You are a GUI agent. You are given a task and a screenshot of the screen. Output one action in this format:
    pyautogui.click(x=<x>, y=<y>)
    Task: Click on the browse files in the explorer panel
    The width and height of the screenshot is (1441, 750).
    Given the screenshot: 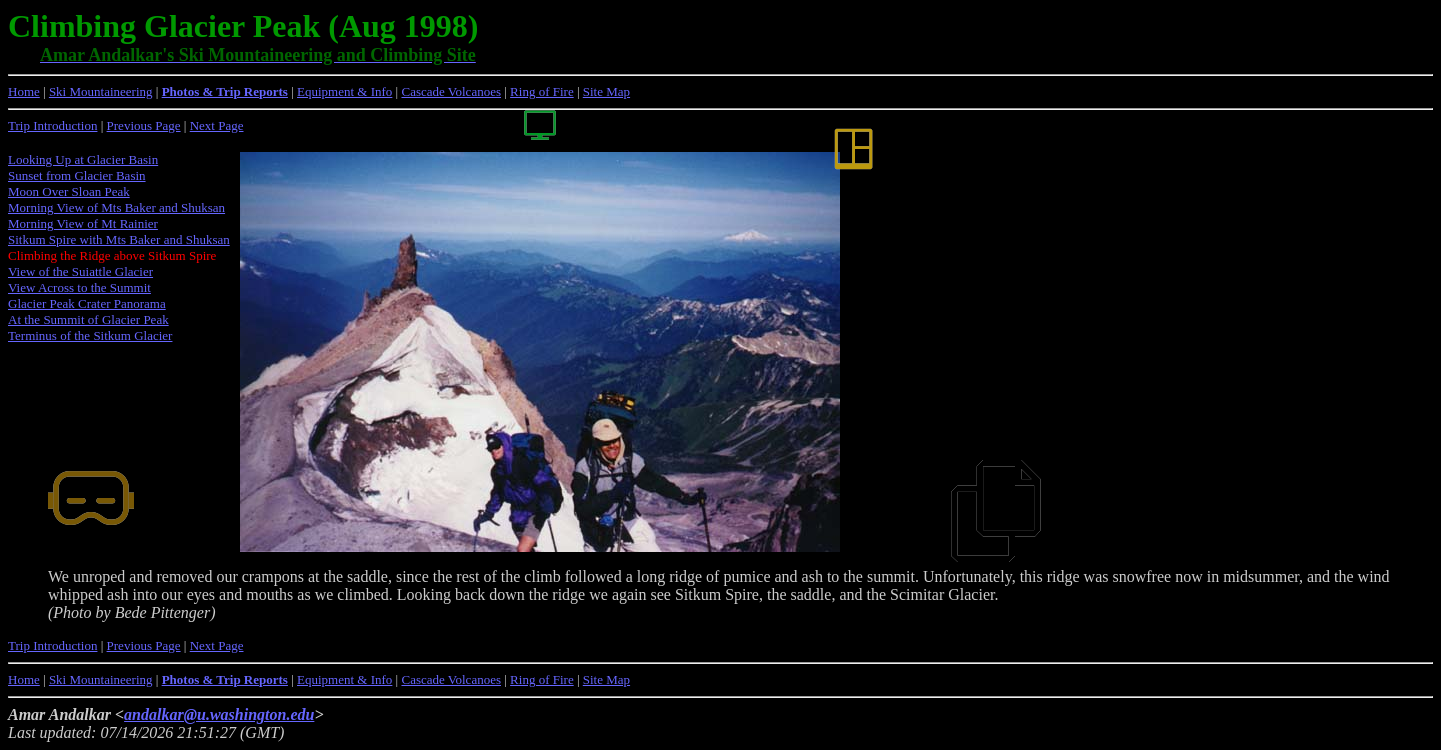 What is the action you would take?
    pyautogui.click(x=998, y=511)
    